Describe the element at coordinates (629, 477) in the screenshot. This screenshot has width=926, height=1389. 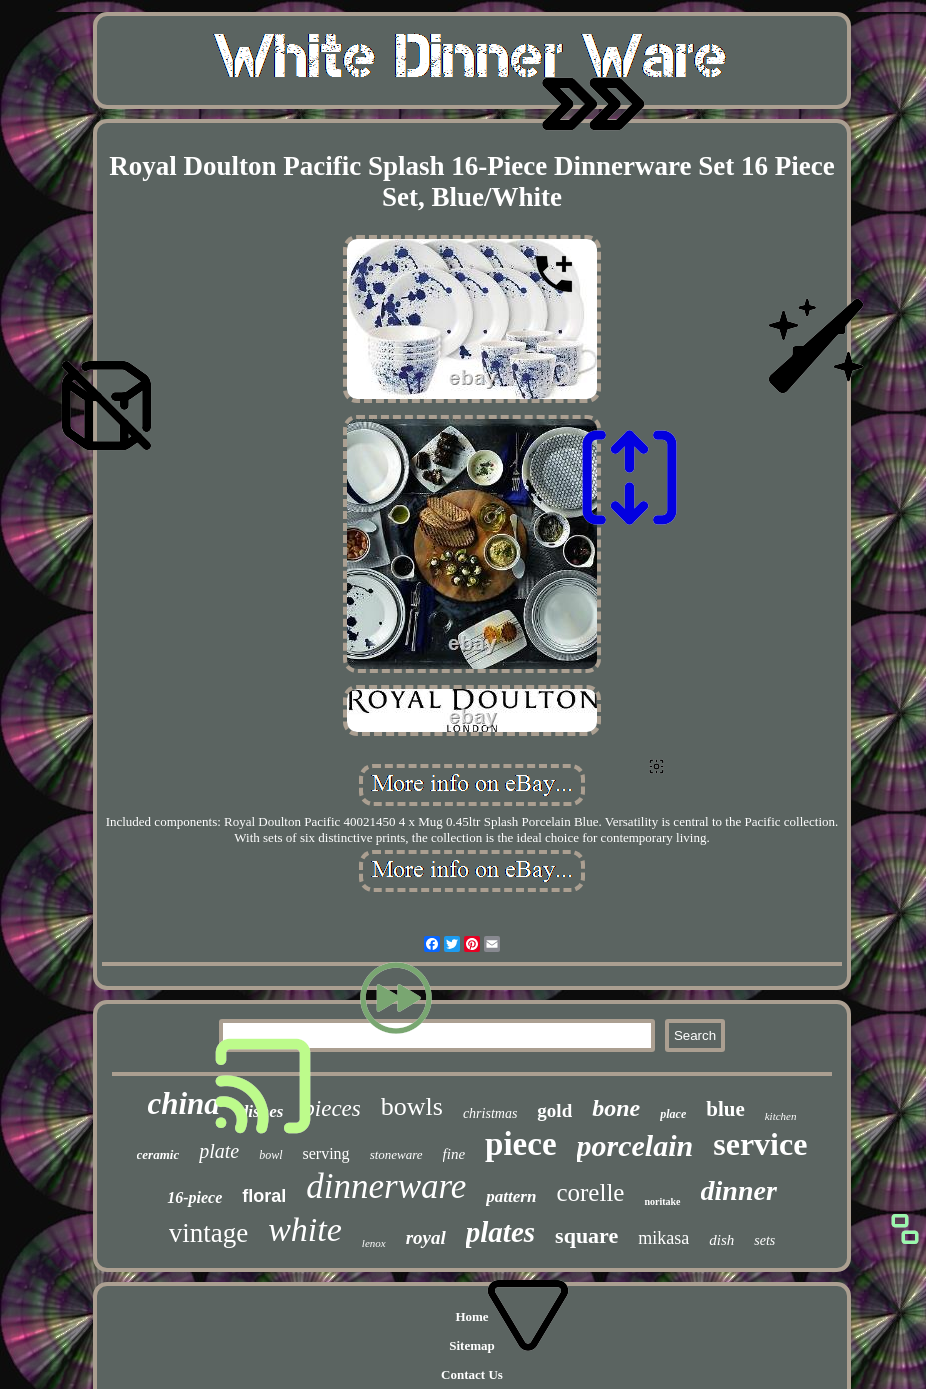
I see `switch to tall or portrait viewport mode` at that location.